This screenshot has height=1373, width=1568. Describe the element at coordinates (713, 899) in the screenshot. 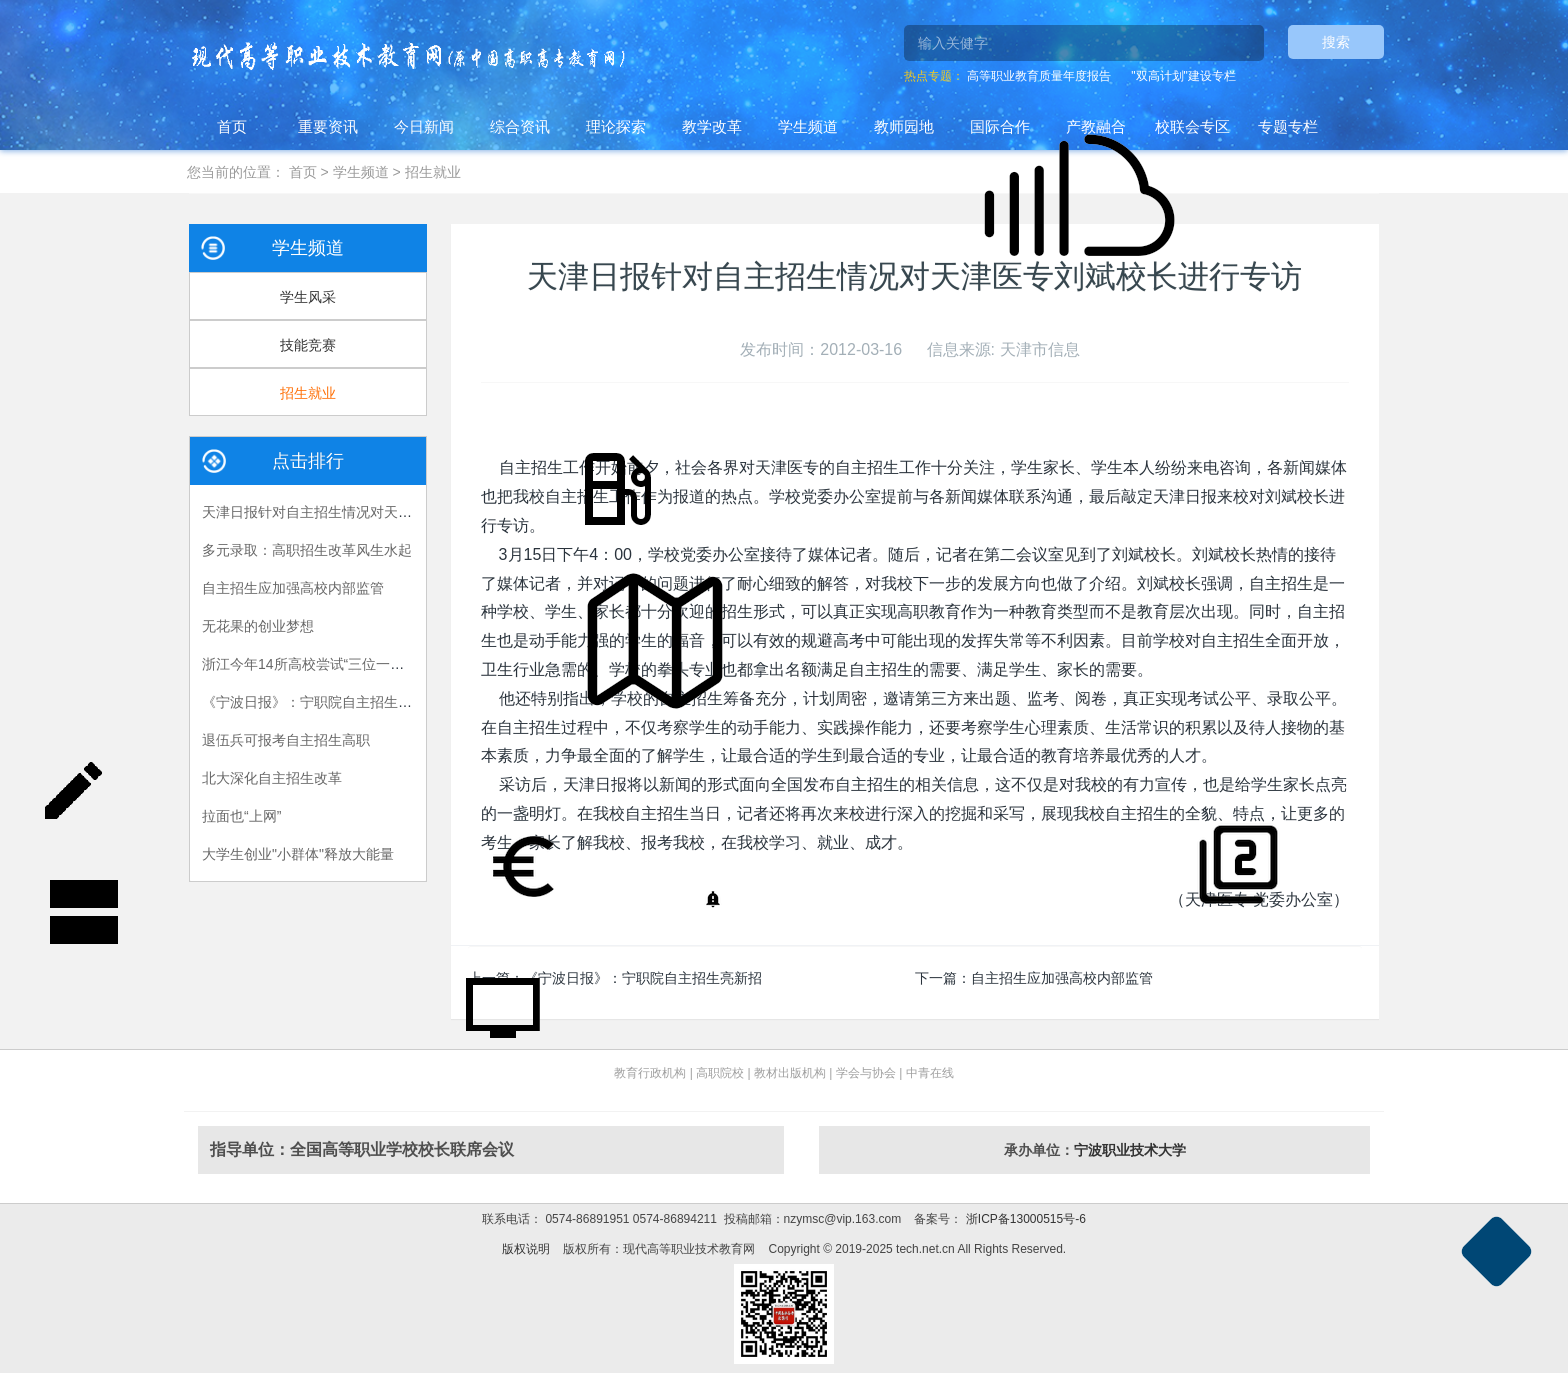

I see `important notification requiring attention` at that location.